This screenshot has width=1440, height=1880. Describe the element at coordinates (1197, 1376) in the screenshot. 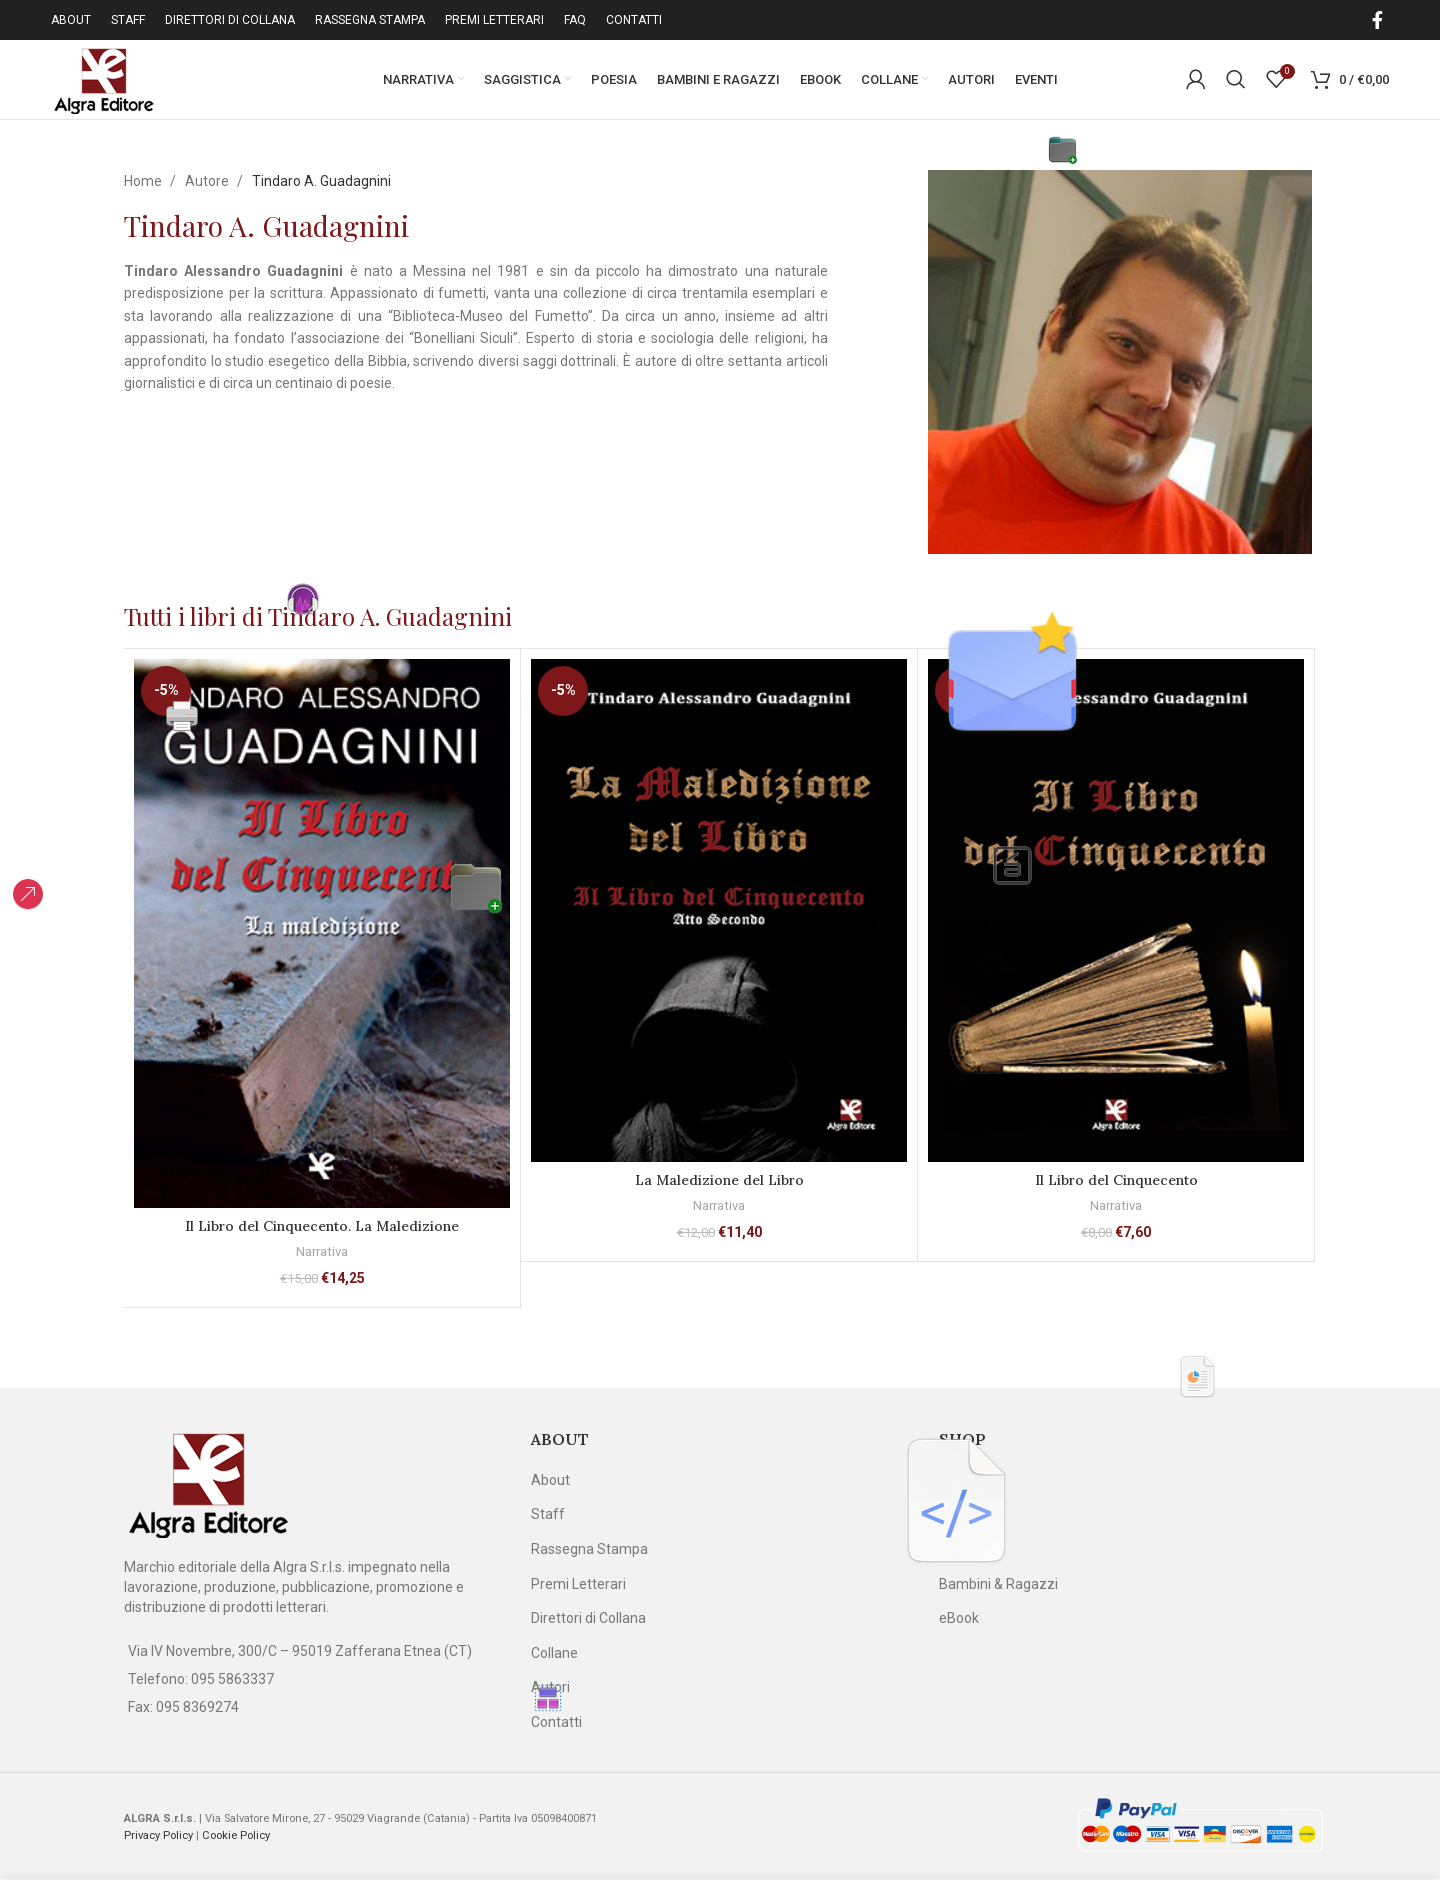

I see `open a presentation file` at that location.